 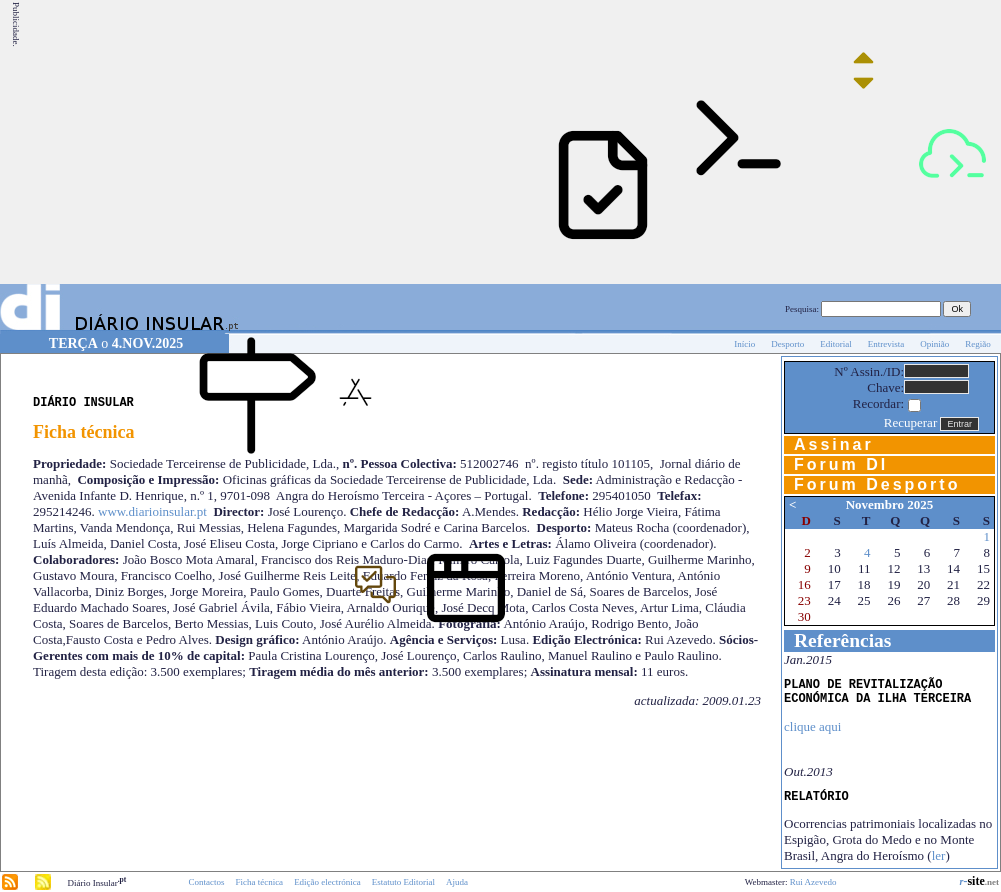 I want to click on view project milestones, so click(x=252, y=395).